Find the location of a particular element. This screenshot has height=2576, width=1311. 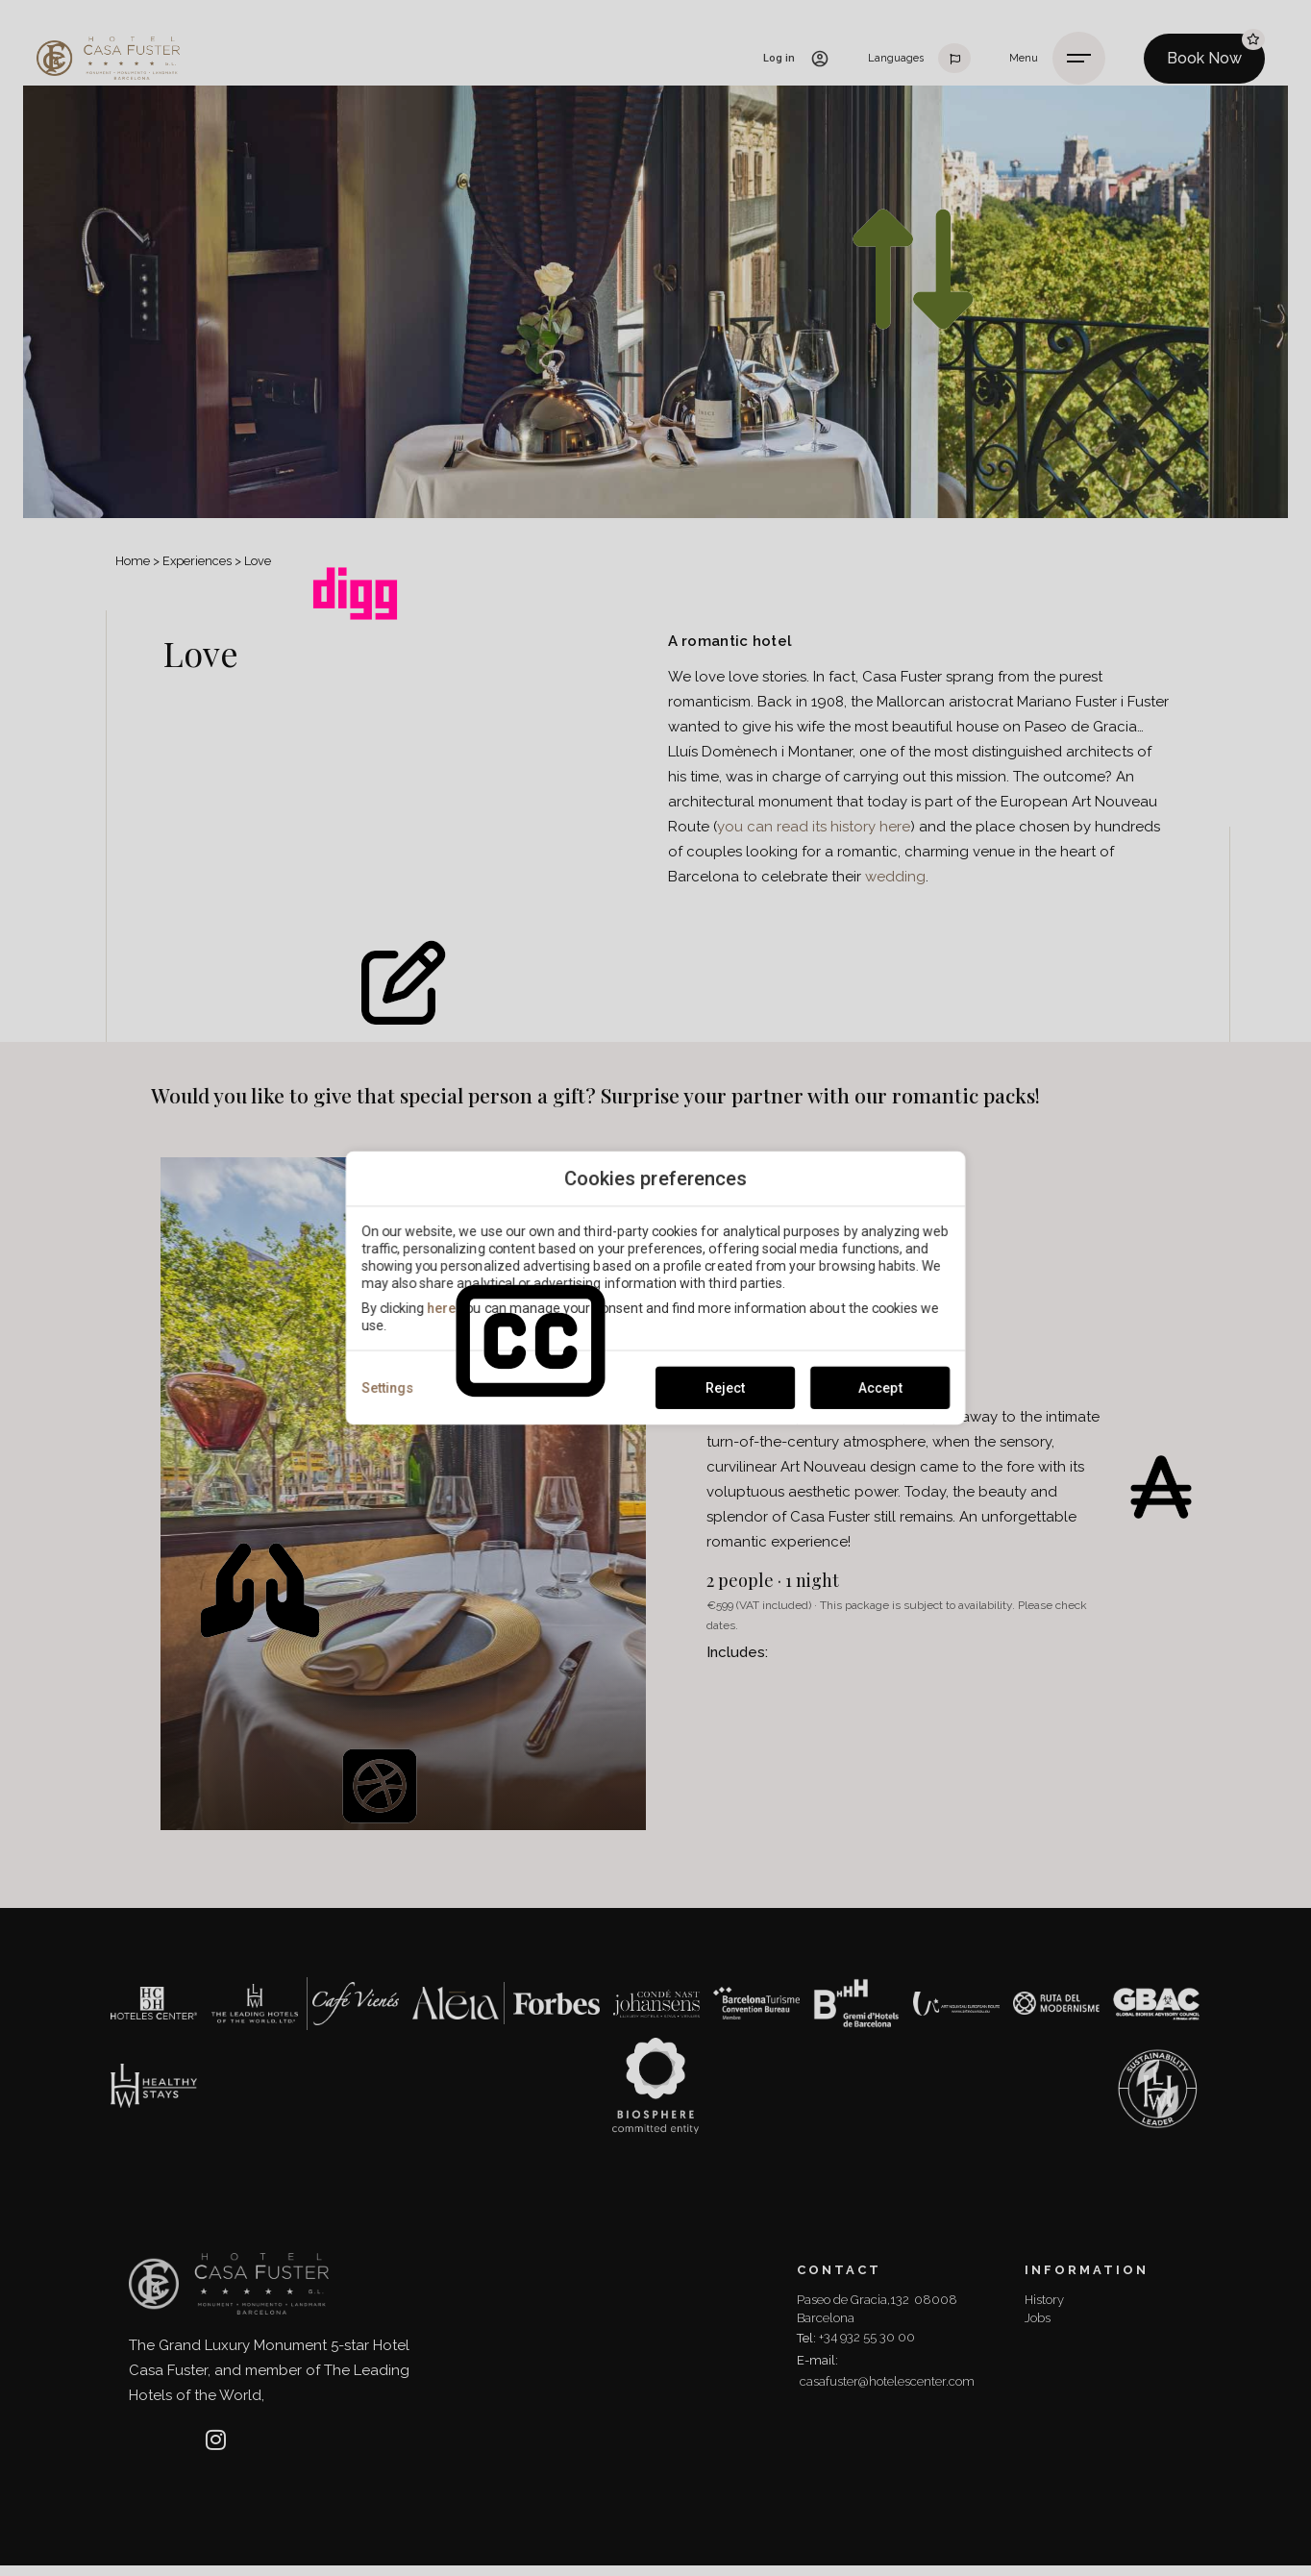

visit digg social news website is located at coordinates (355, 593).